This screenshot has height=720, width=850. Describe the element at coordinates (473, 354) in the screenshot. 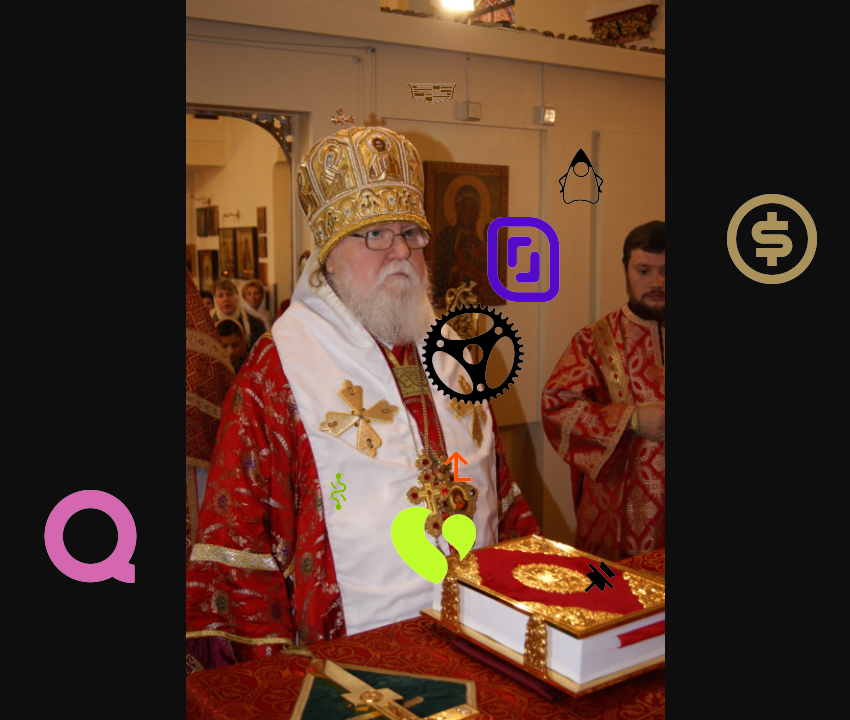

I see `actix web framework logo` at that location.